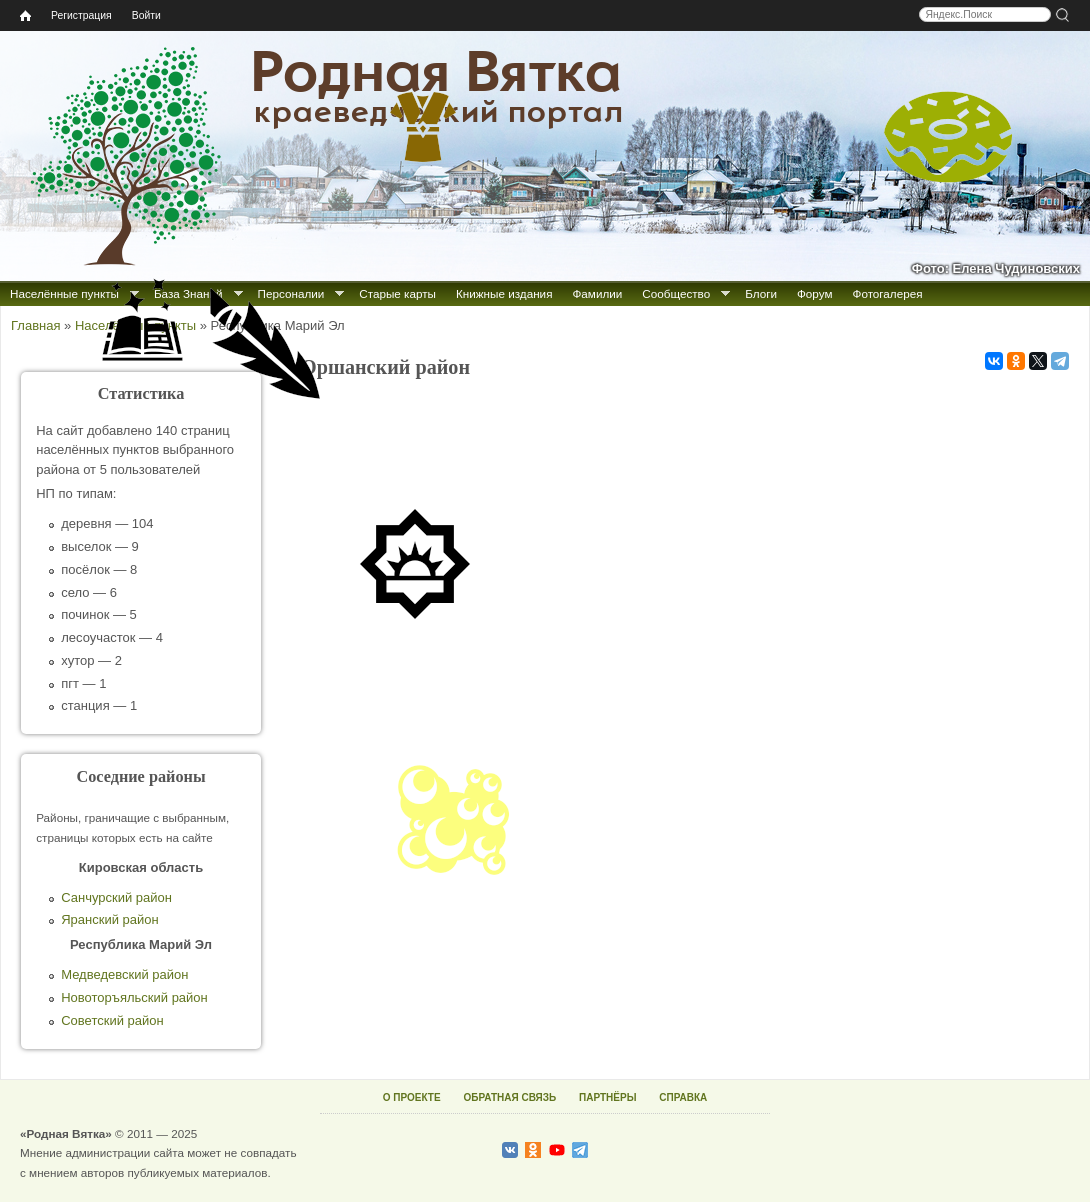  Describe the element at coordinates (415, 564) in the screenshot. I see `decorative badge or achievement icon` at that location.